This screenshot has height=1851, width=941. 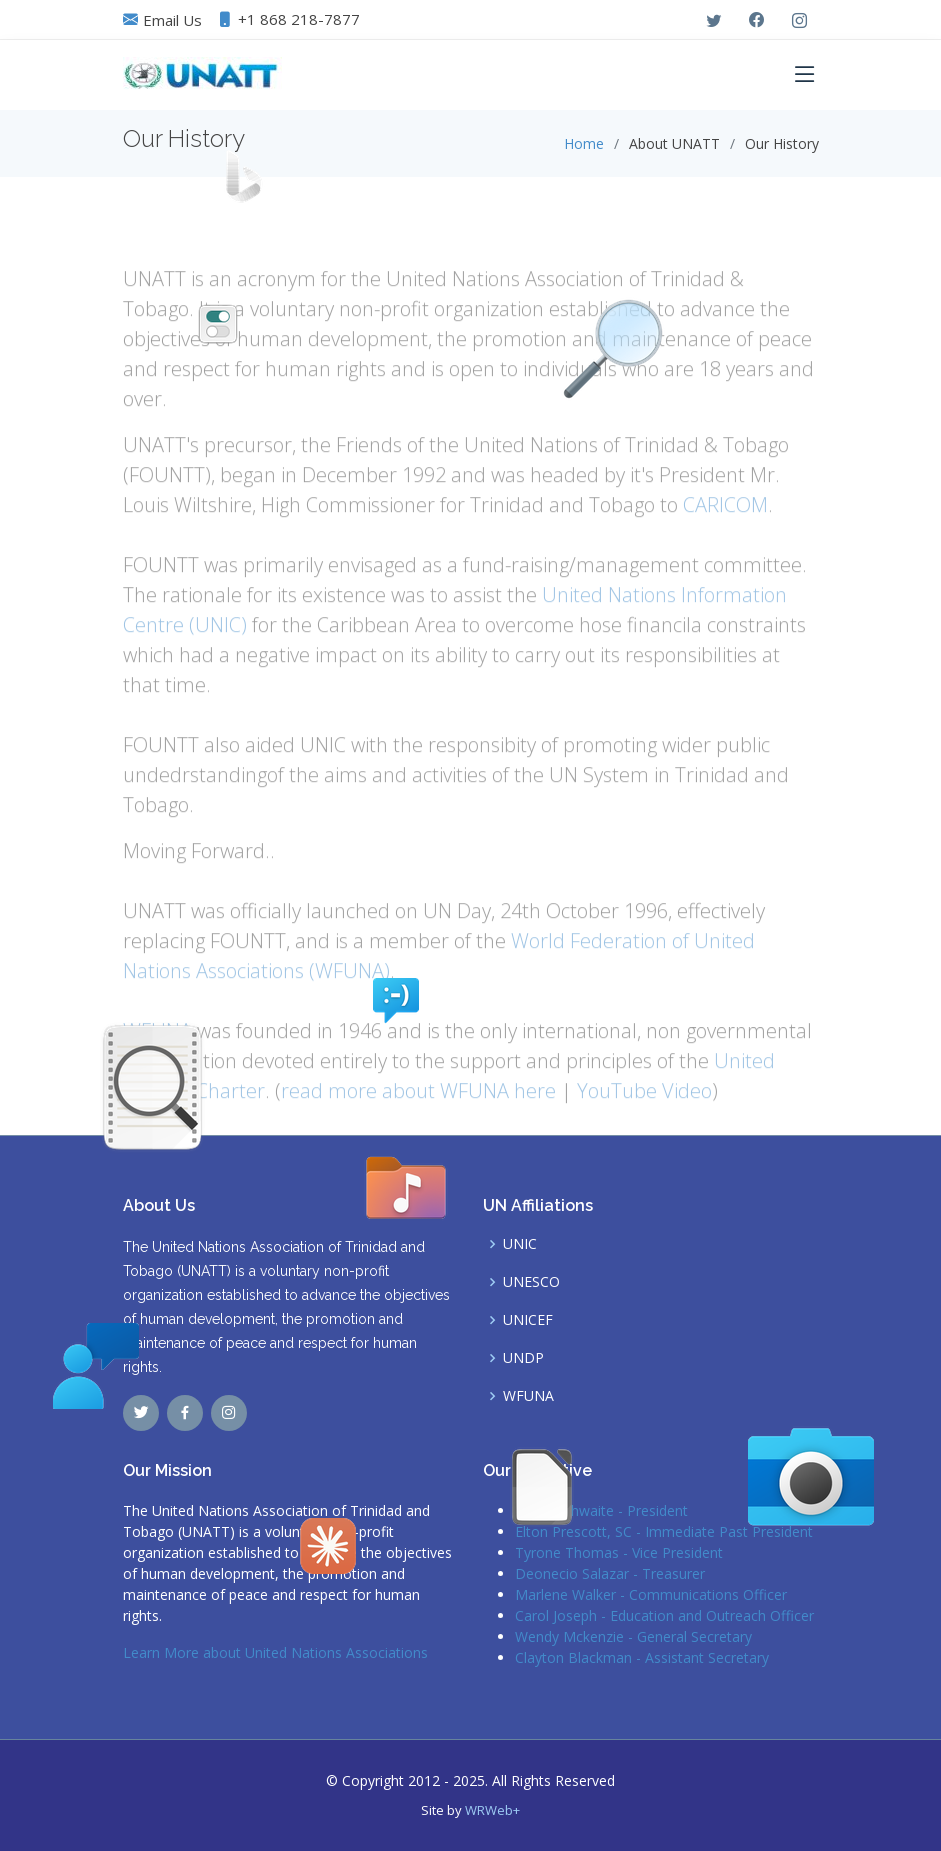 What do you see at coordinates (328, 1546) in the screenshot?
I see `open the Claude AI assistant app` at bounding box center [328, 1546].